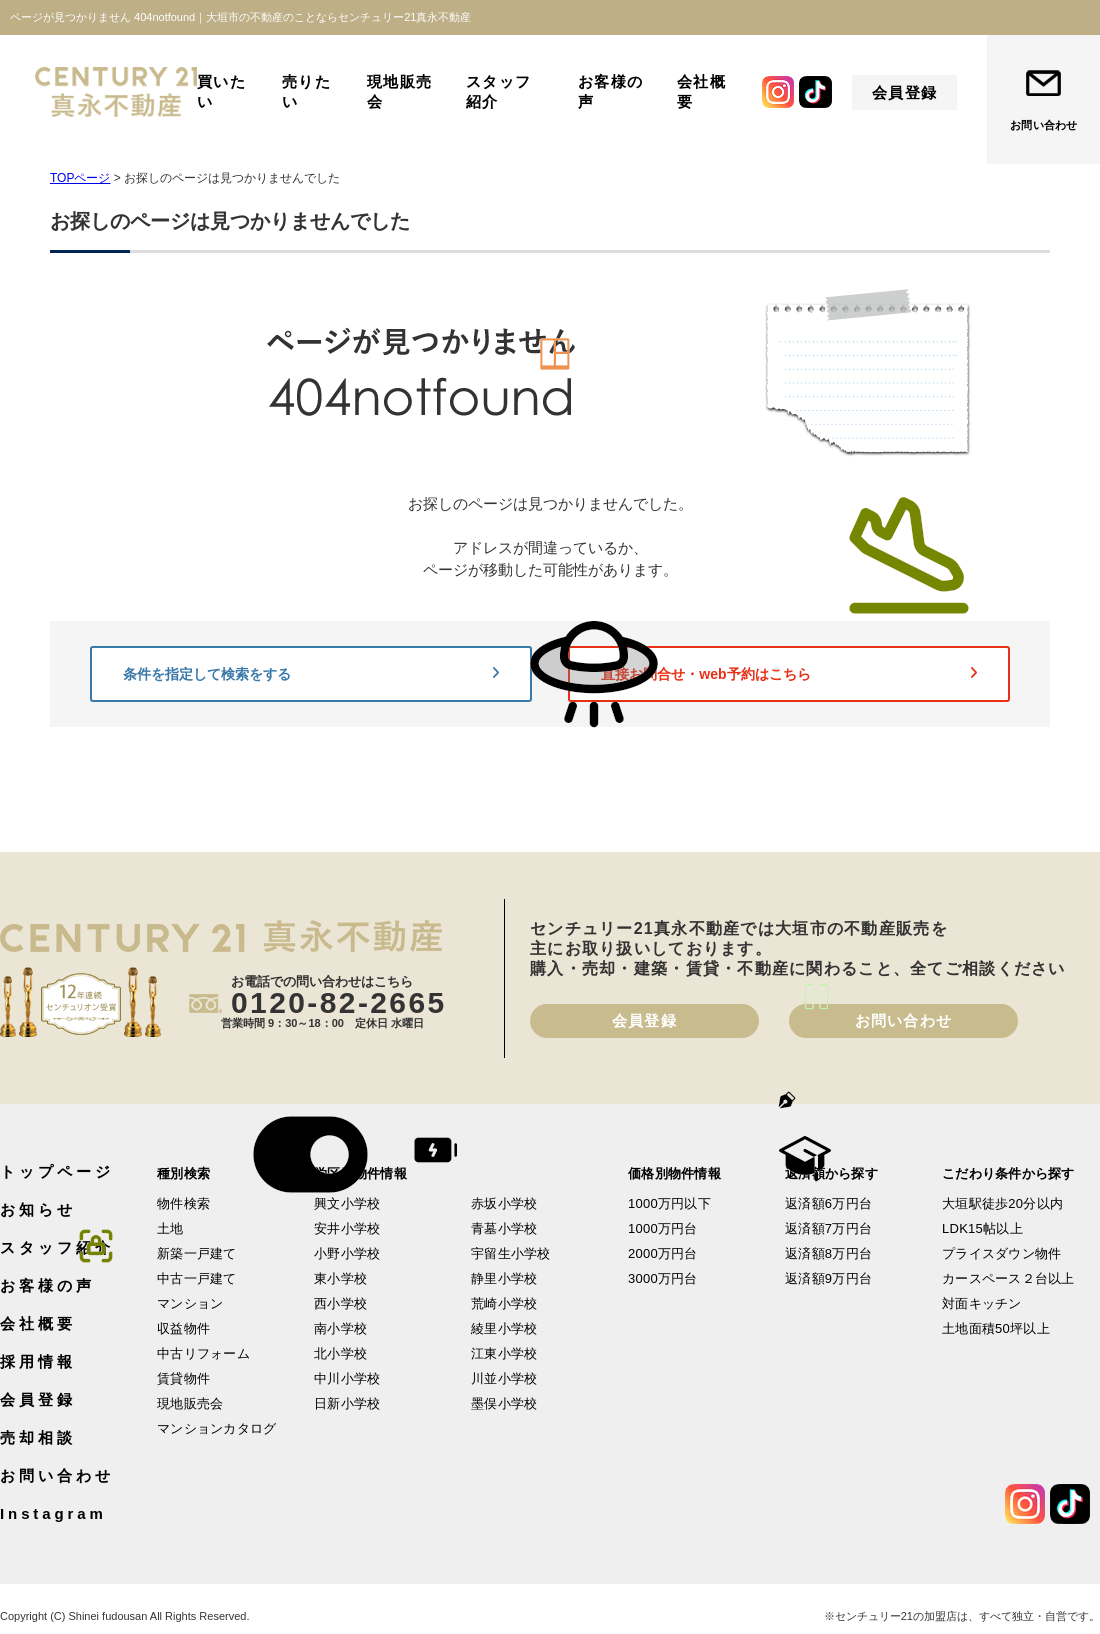 Image resolution: width=1100 pixels, height=1634 pixels. I want to click on toggle switch in the on/enabled position, so click(310, 1154).